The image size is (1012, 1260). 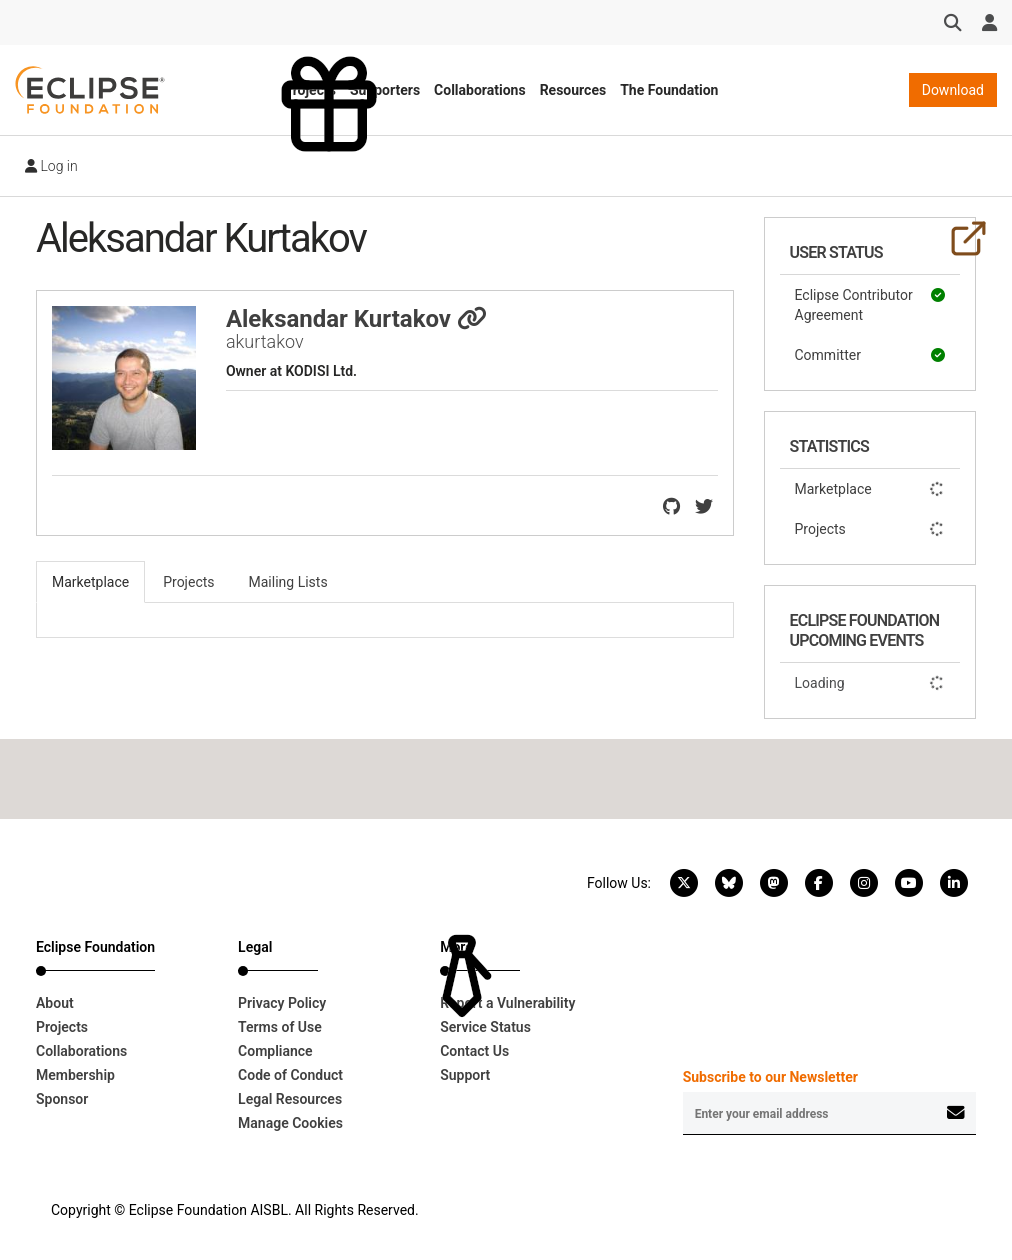 I want to click on open link in a new tab or window, so click(x=968, y=238).